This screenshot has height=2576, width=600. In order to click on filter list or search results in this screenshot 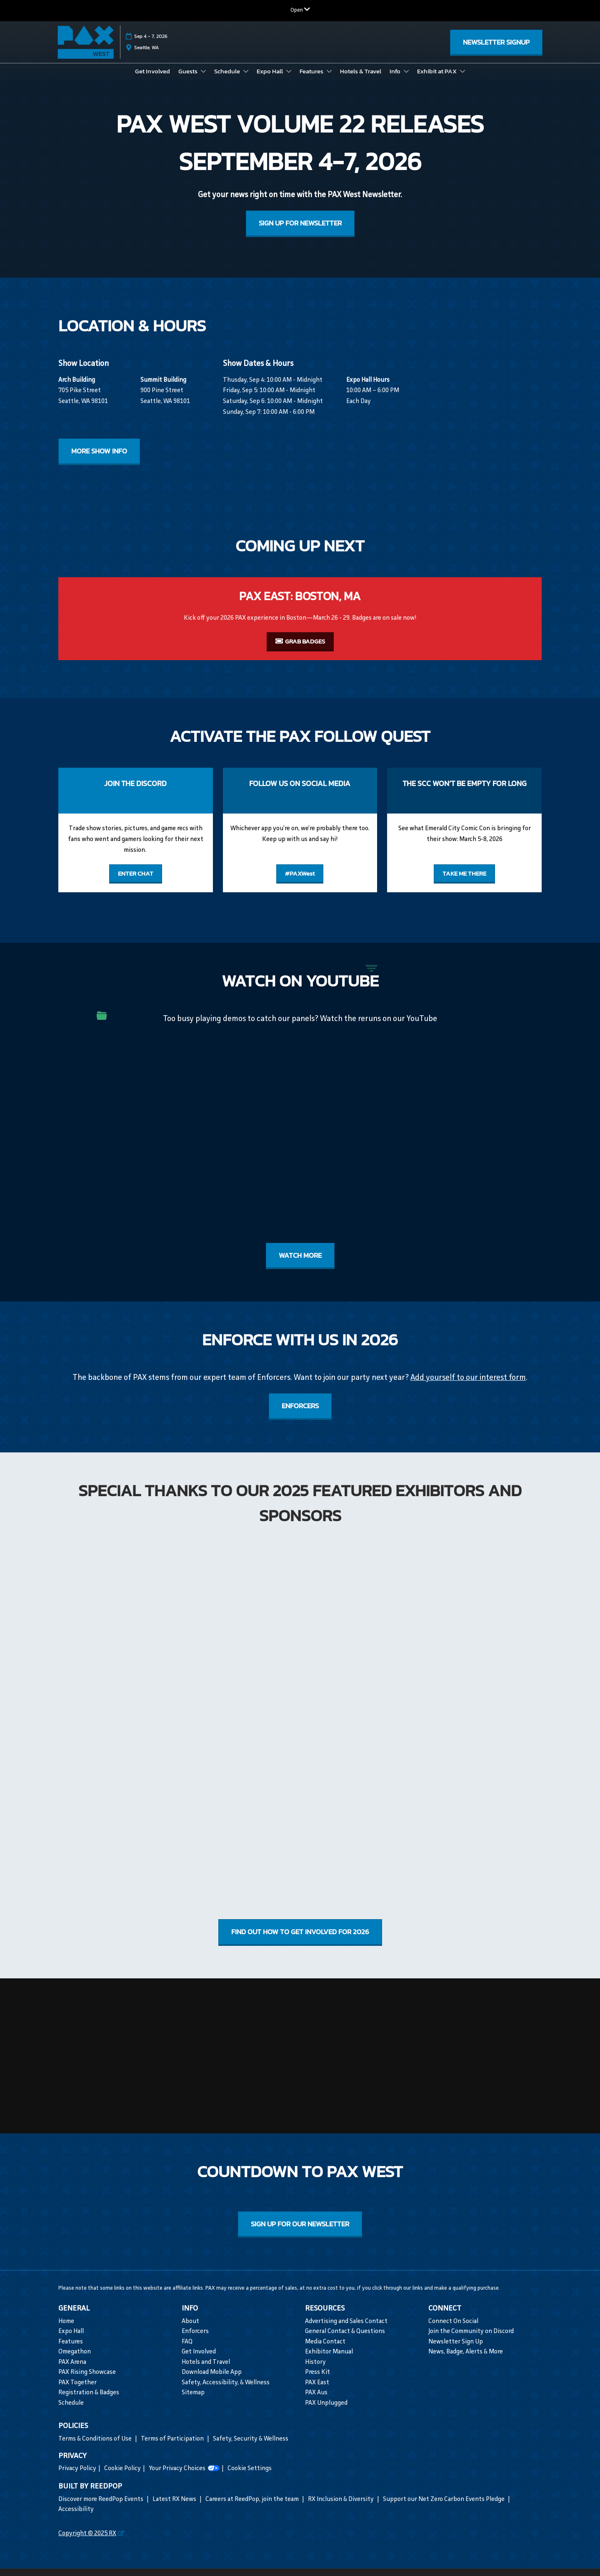, I will do `click(371, 968)`.